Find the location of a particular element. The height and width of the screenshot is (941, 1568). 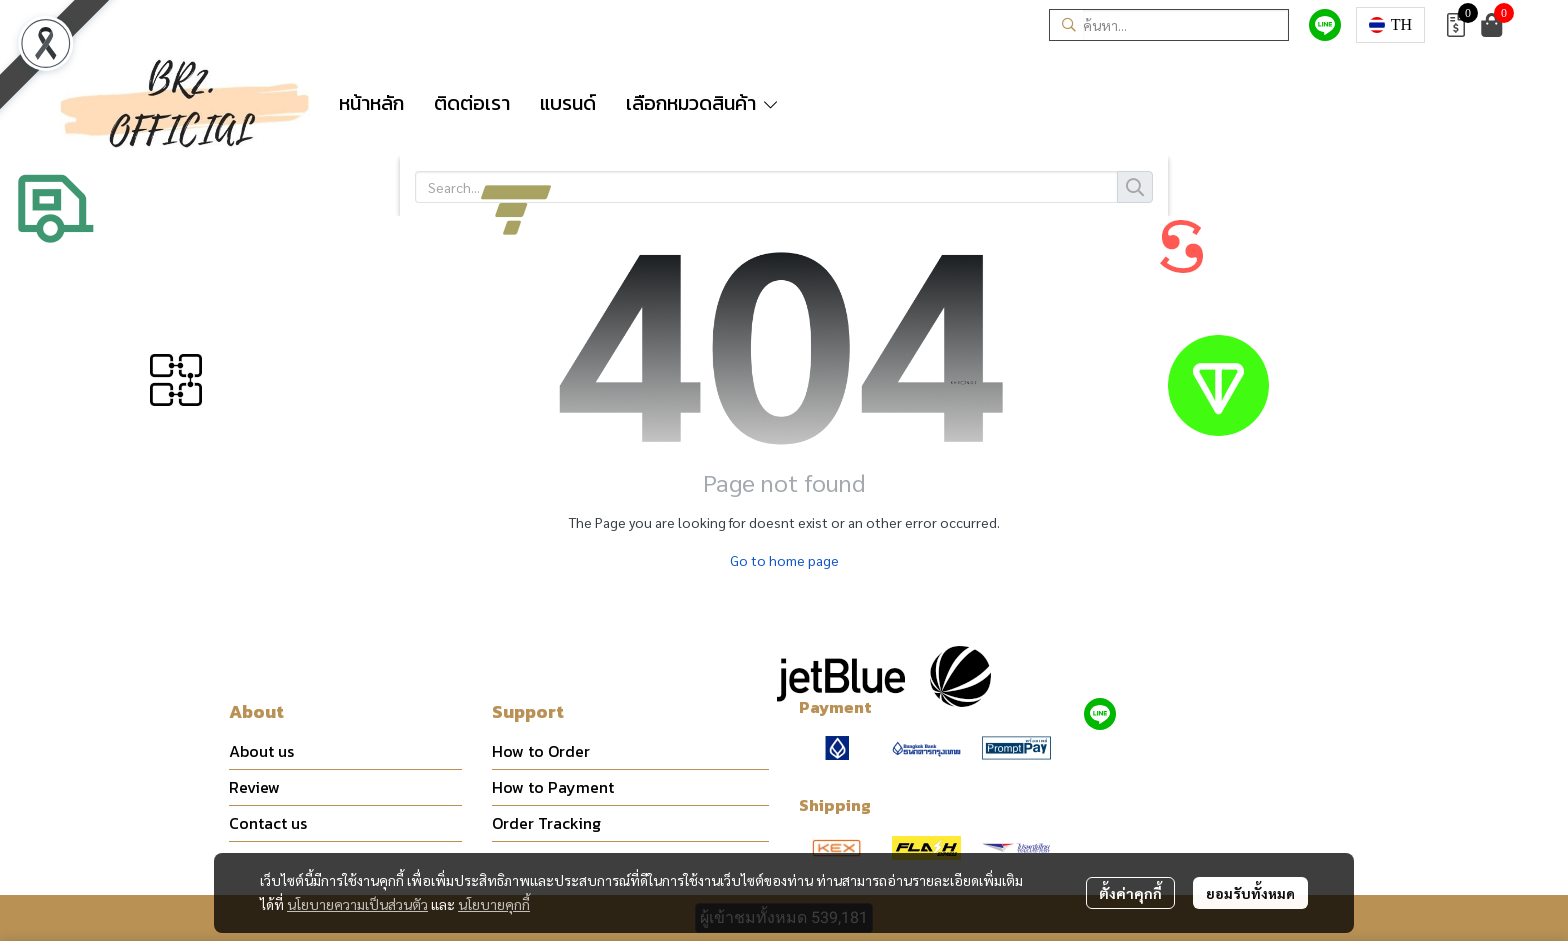

khronos group company logo is located at coordinates (964, 383).